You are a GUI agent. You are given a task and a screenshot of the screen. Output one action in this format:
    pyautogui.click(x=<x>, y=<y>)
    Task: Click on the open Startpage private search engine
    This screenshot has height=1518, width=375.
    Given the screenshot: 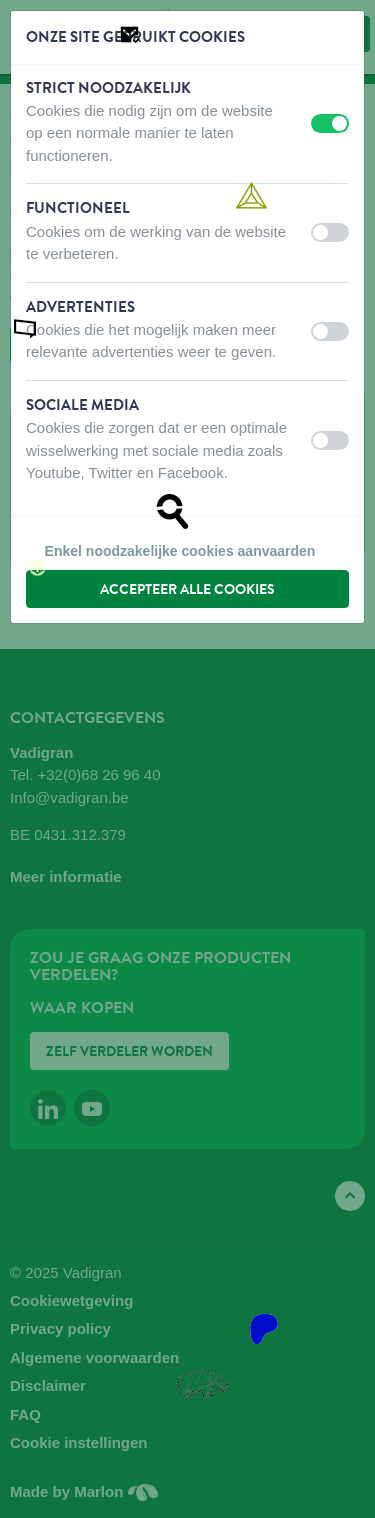 What is the action you would take?
    pyautogui.click(x=172, y=511)
    